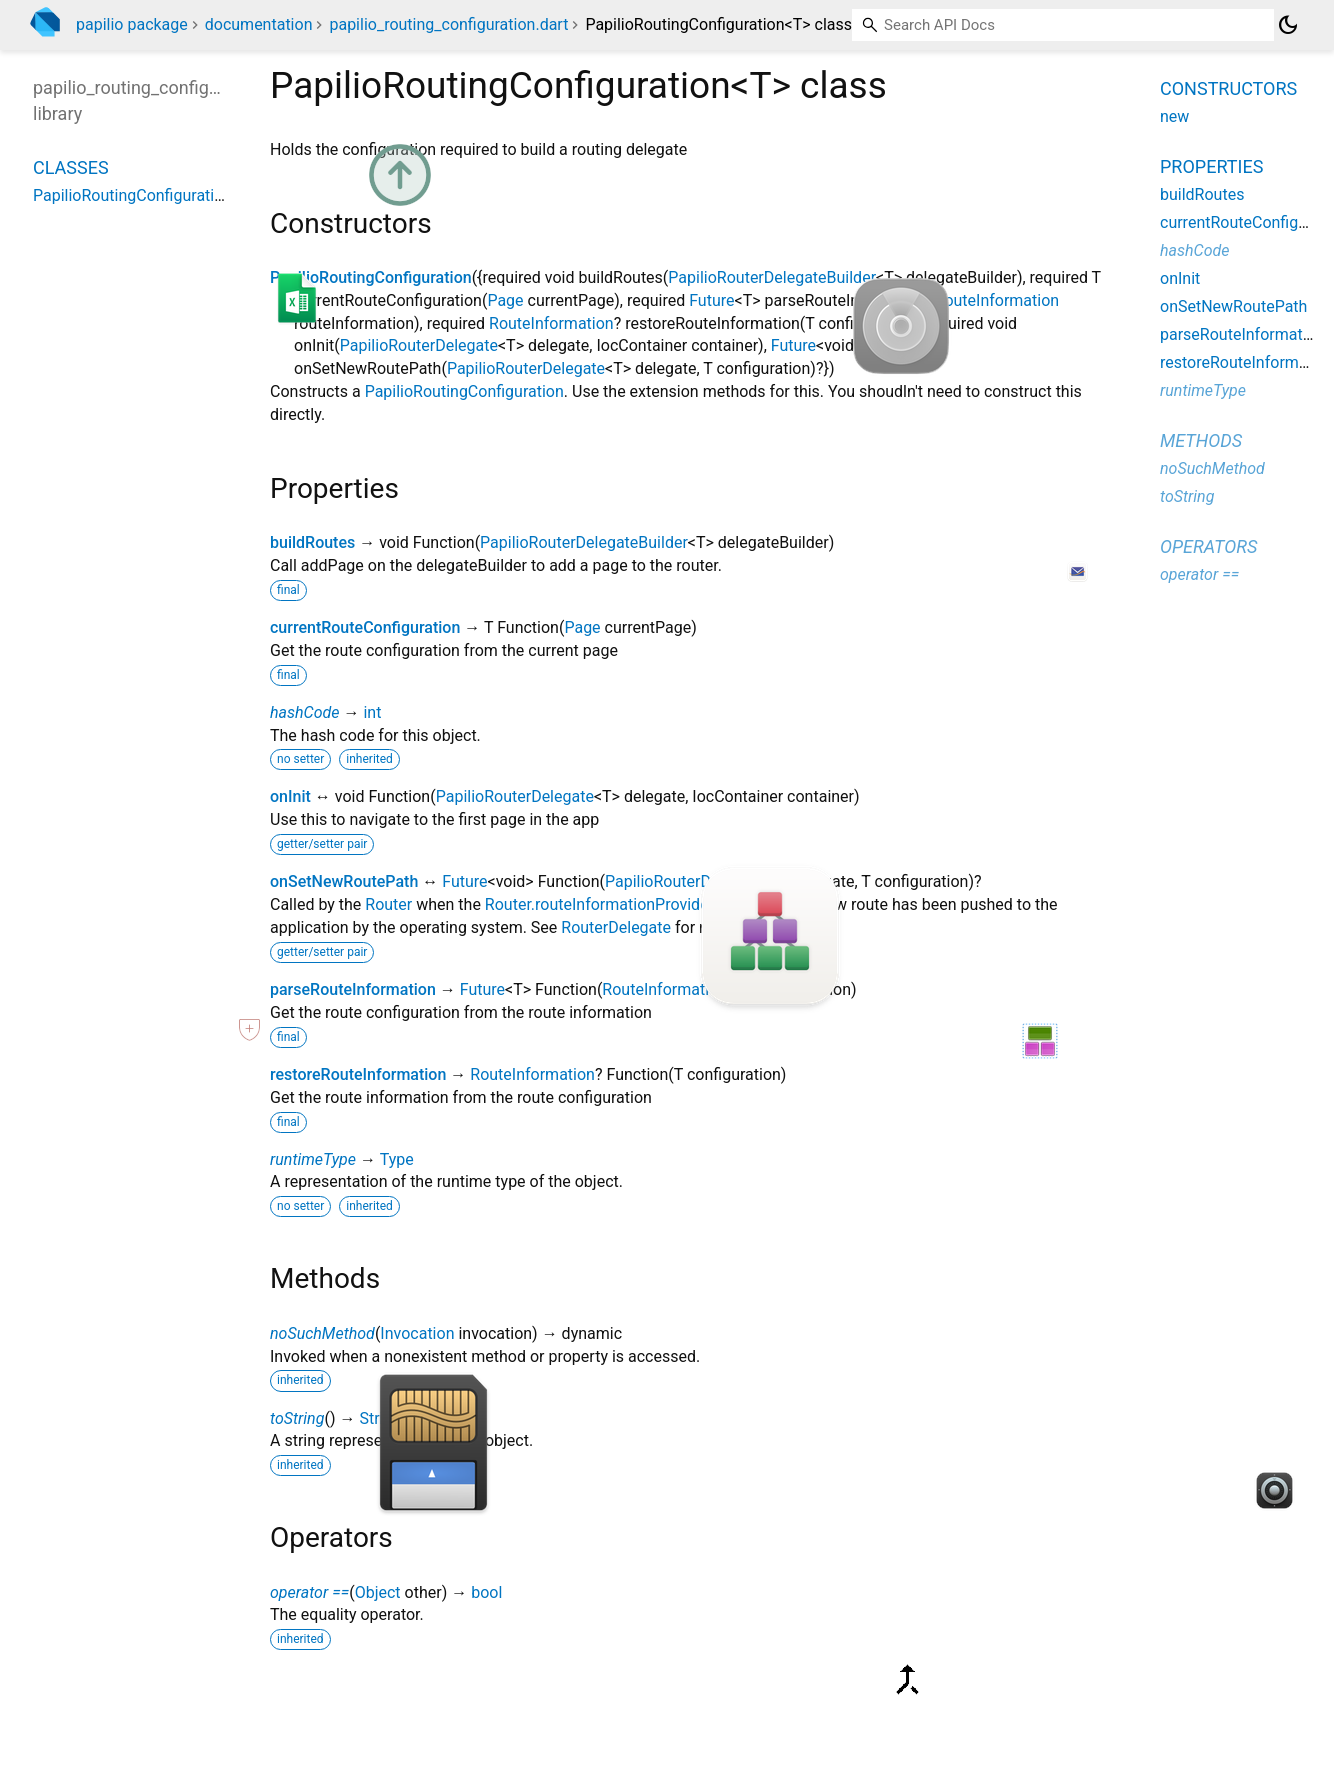 This screenshot has height=1790, width=1334. What do you see at coordinates (400, 175) in the screenshot?
I see `scroll to top of page` at bounding box center [400, 175].